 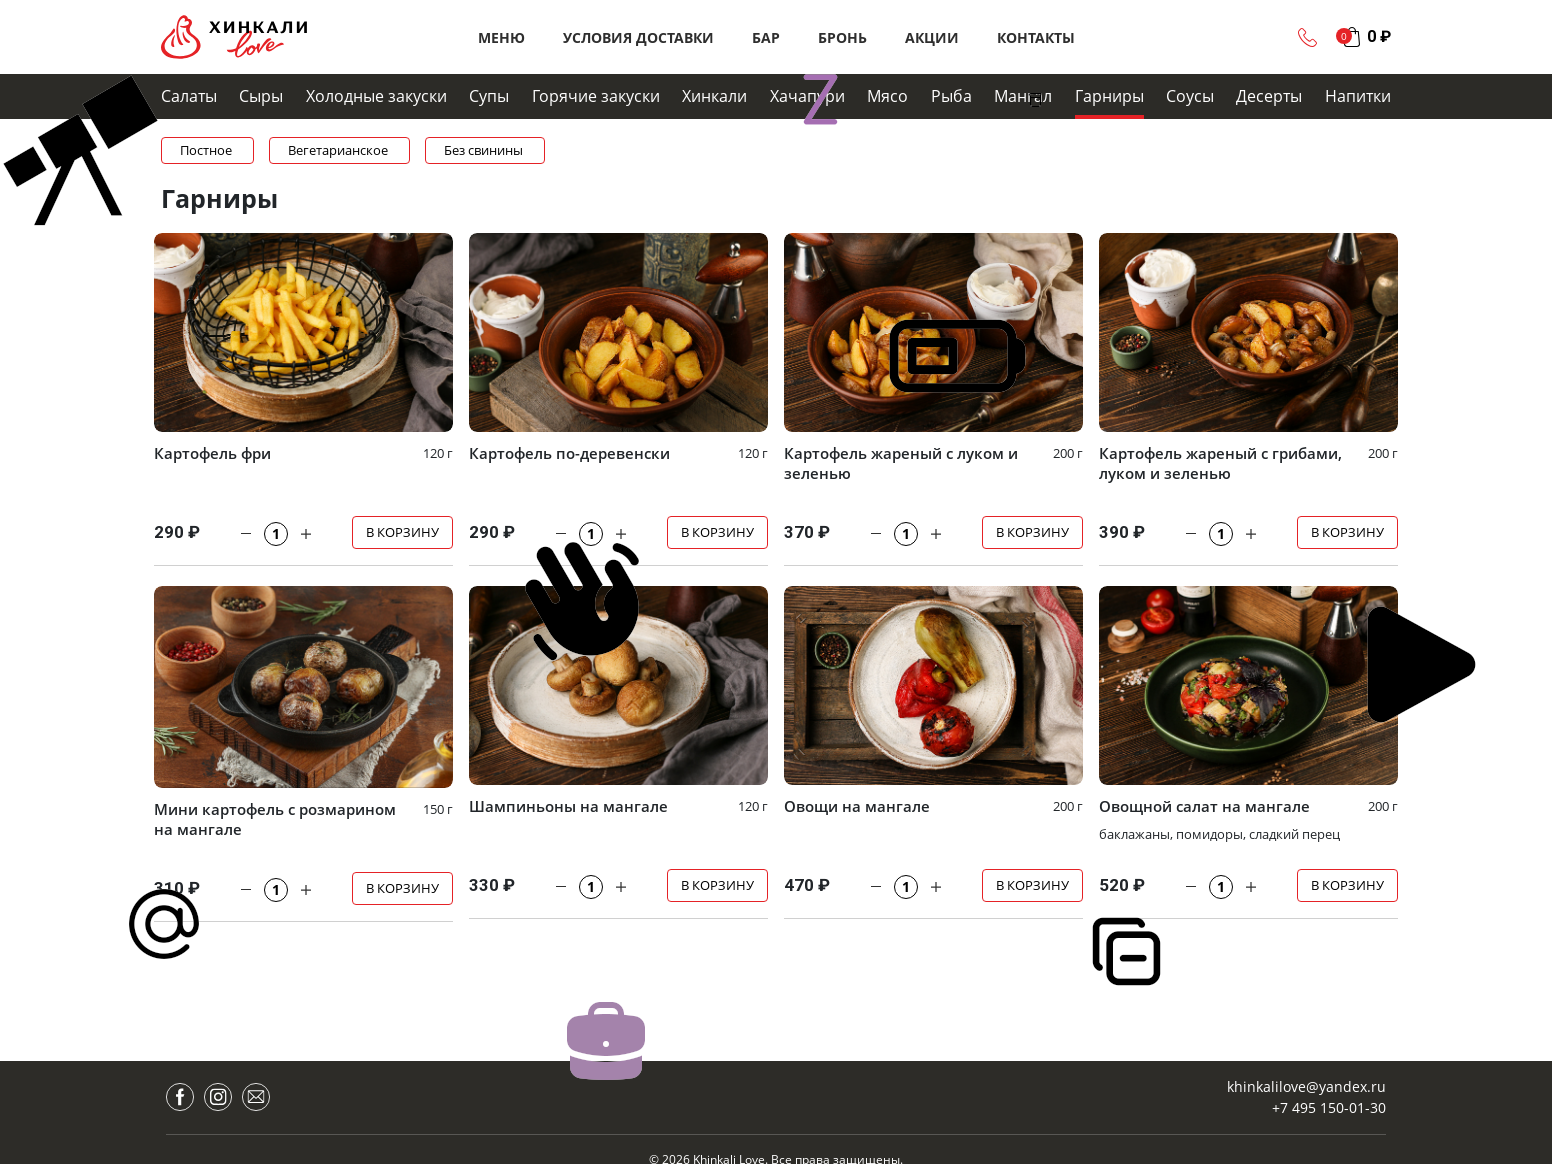 What do you see at coordinates (957, 351) in the screenshot?
I see `indicates battery at 50% charge level` at bounding box center [957, 351].